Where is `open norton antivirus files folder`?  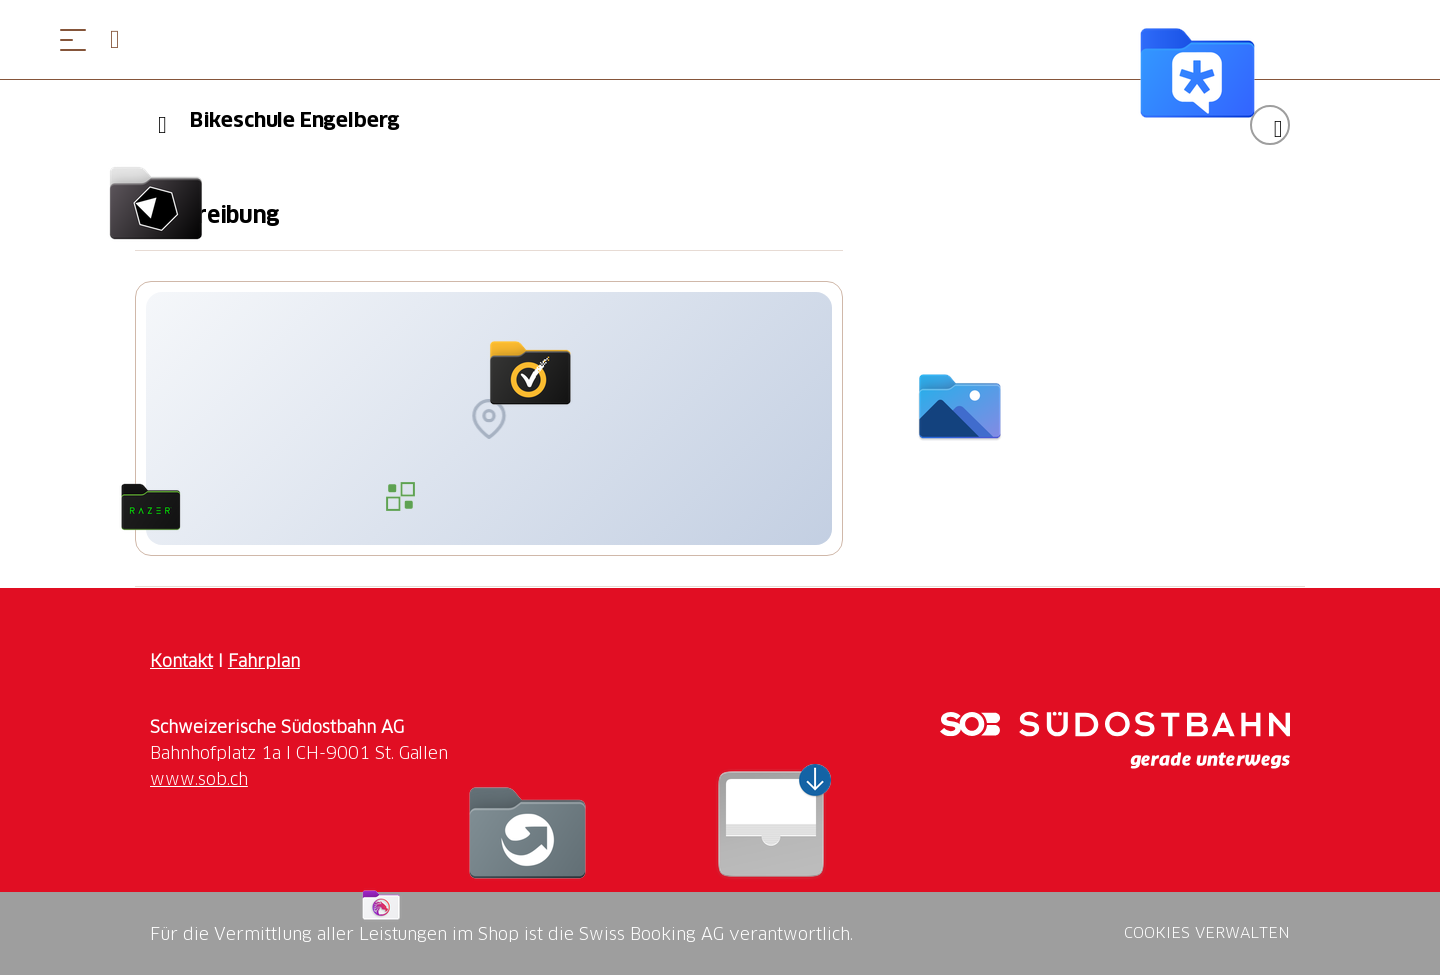 open norton antivirus files folder is located at coordinates (530, 375).